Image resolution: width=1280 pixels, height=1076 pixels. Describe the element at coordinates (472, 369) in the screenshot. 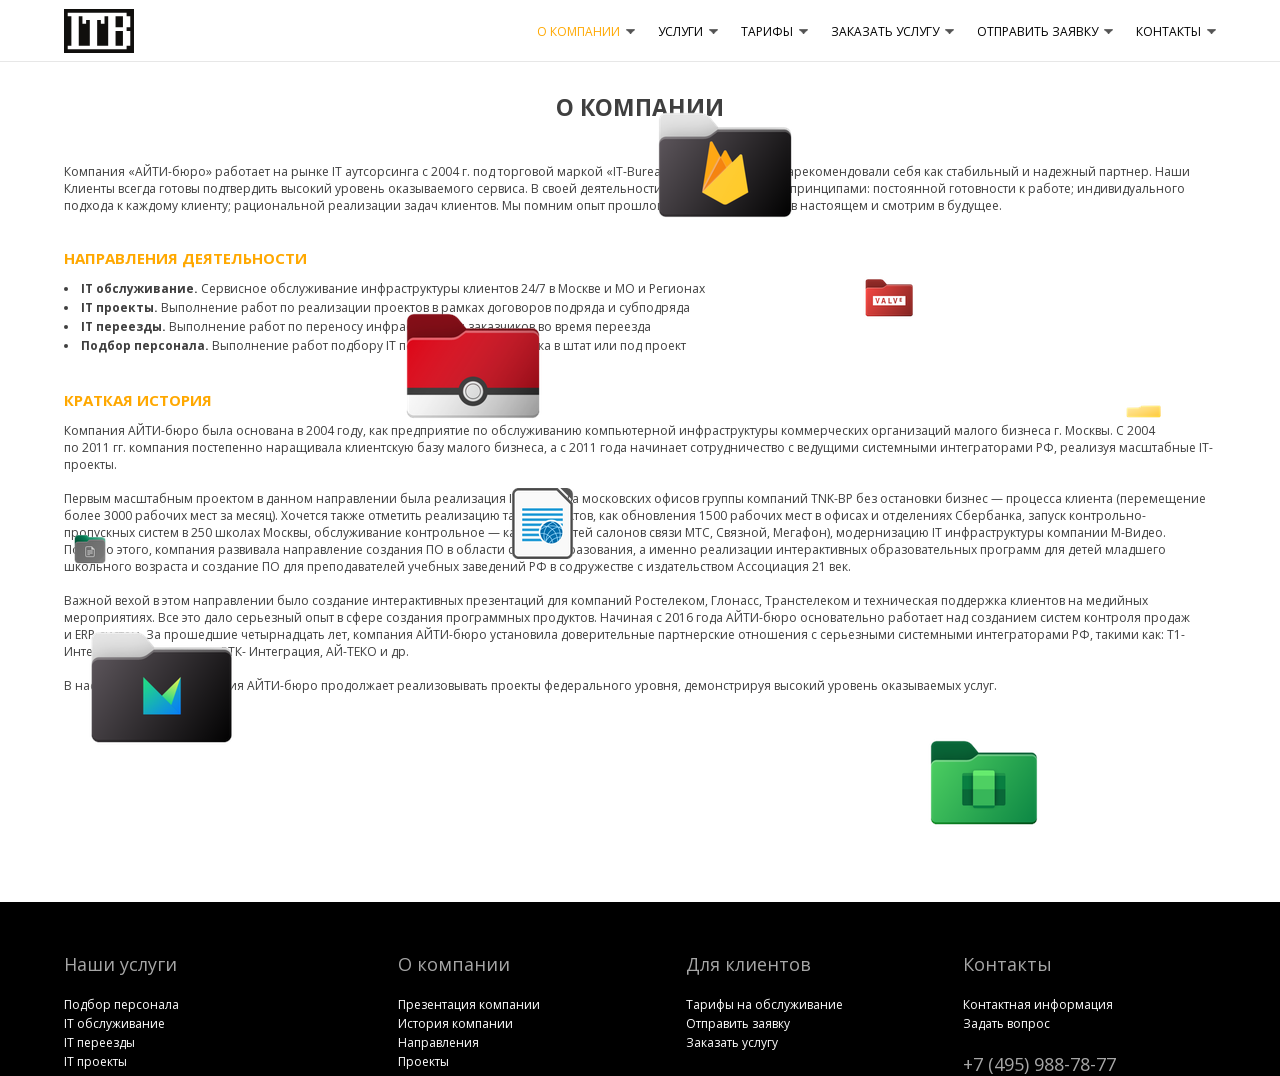

I see `open pokémon-themed folder` at that location.